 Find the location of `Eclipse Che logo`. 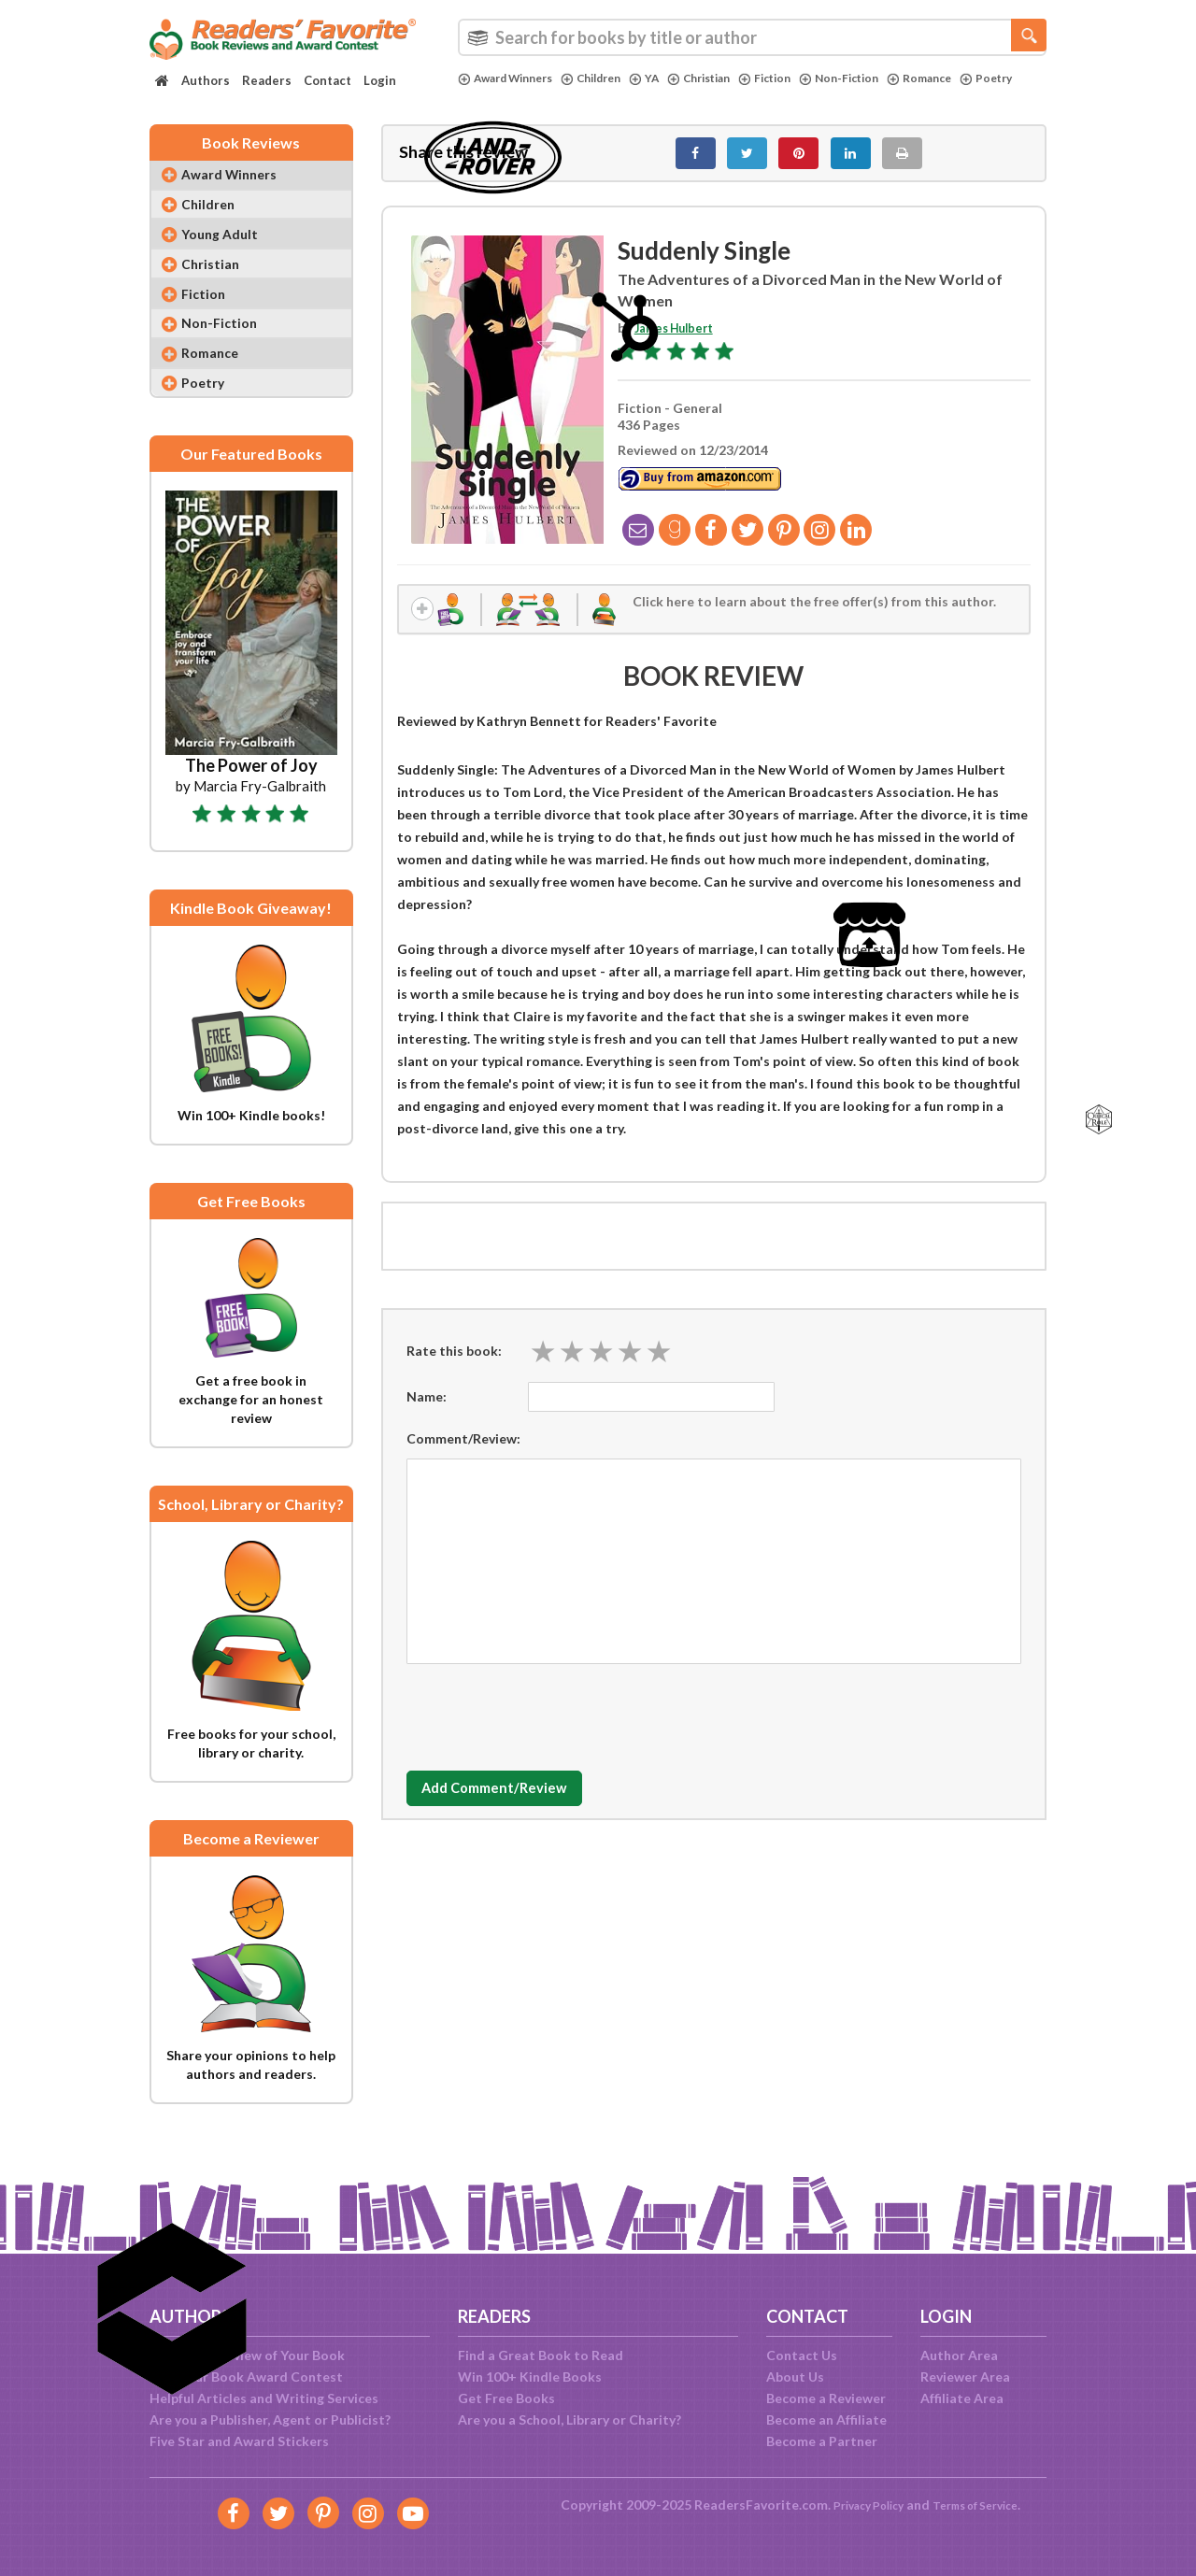

Eclipse Che logo is located at coordinates (172, 2309).